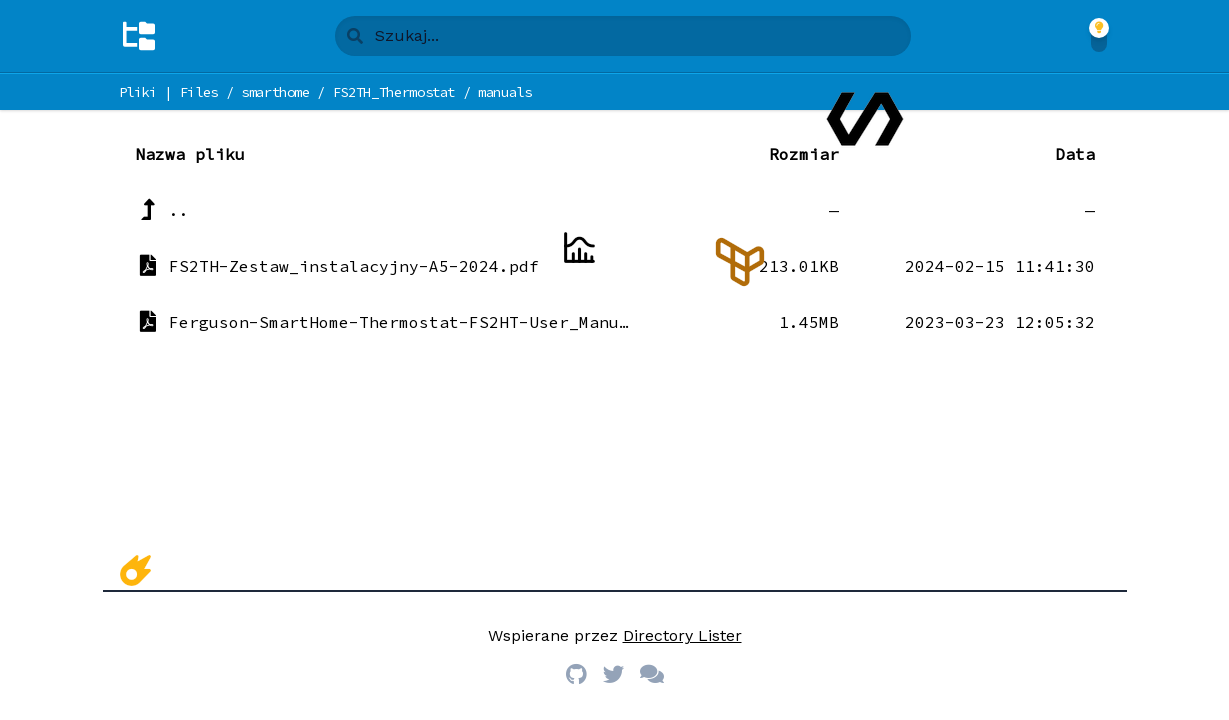  What do you see at coordinates (740, 262) in the screenshot?
I see `terraform by hashicorp branding or integration` at bounding box center [740, 262].